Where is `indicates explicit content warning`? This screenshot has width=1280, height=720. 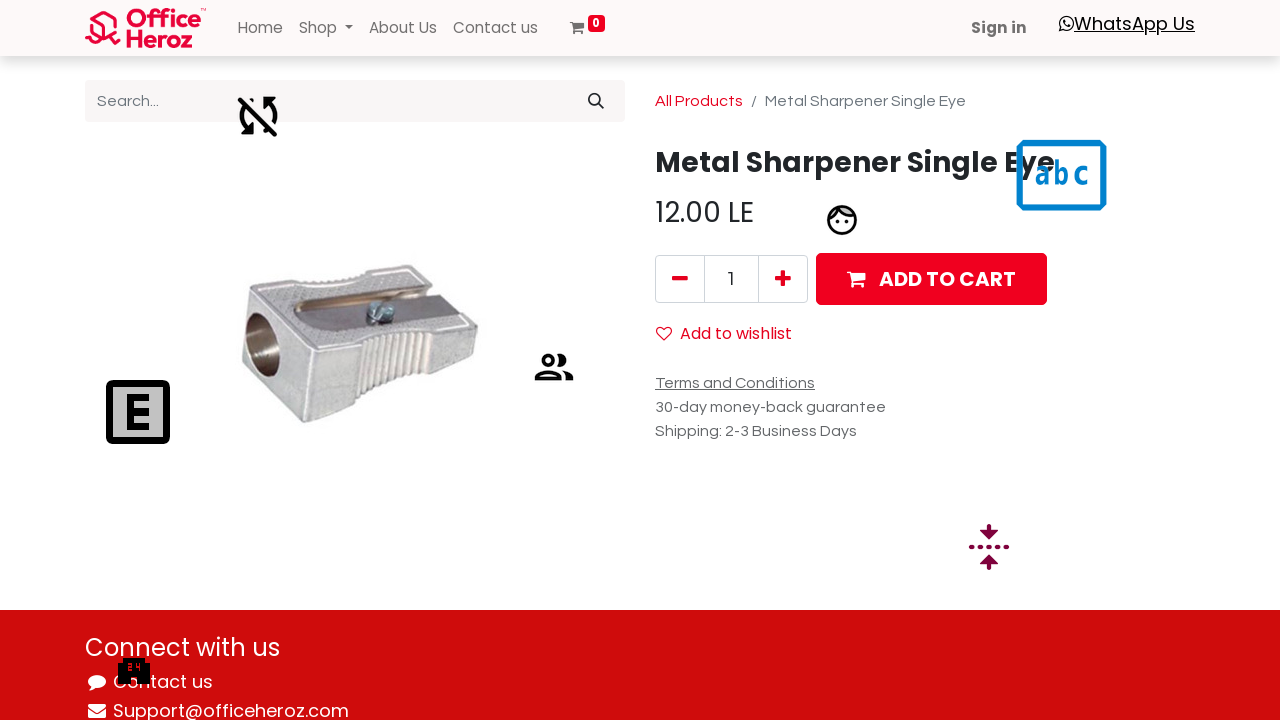
indicates explicit content warning is located at coordinates (138, 412).